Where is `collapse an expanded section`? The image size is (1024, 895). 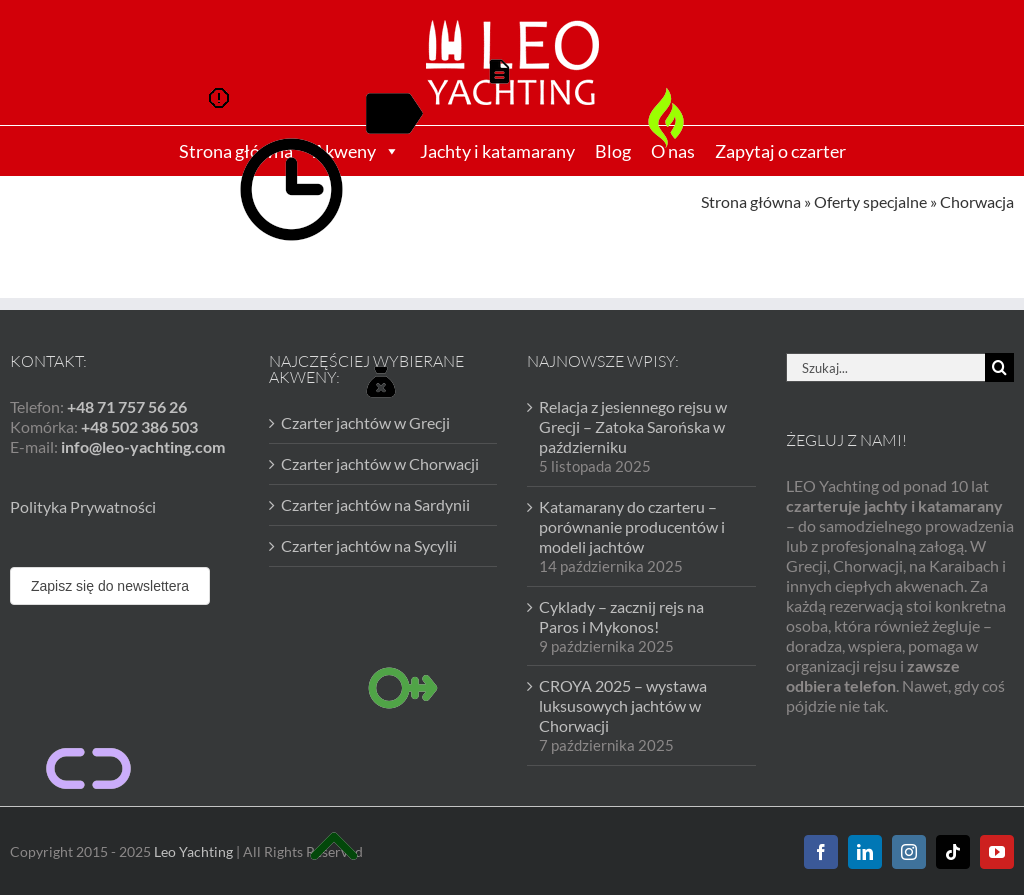 collapse an expanded section is located at coordinates (334, 848).